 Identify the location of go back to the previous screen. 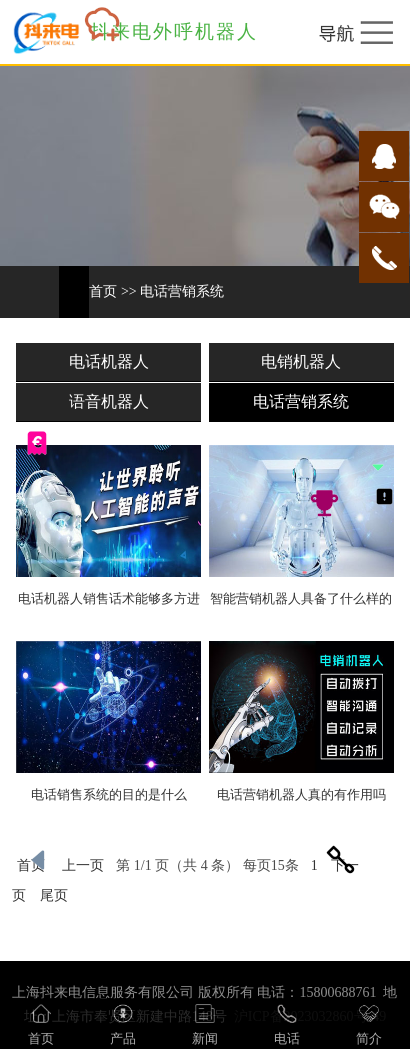
(38, 860).